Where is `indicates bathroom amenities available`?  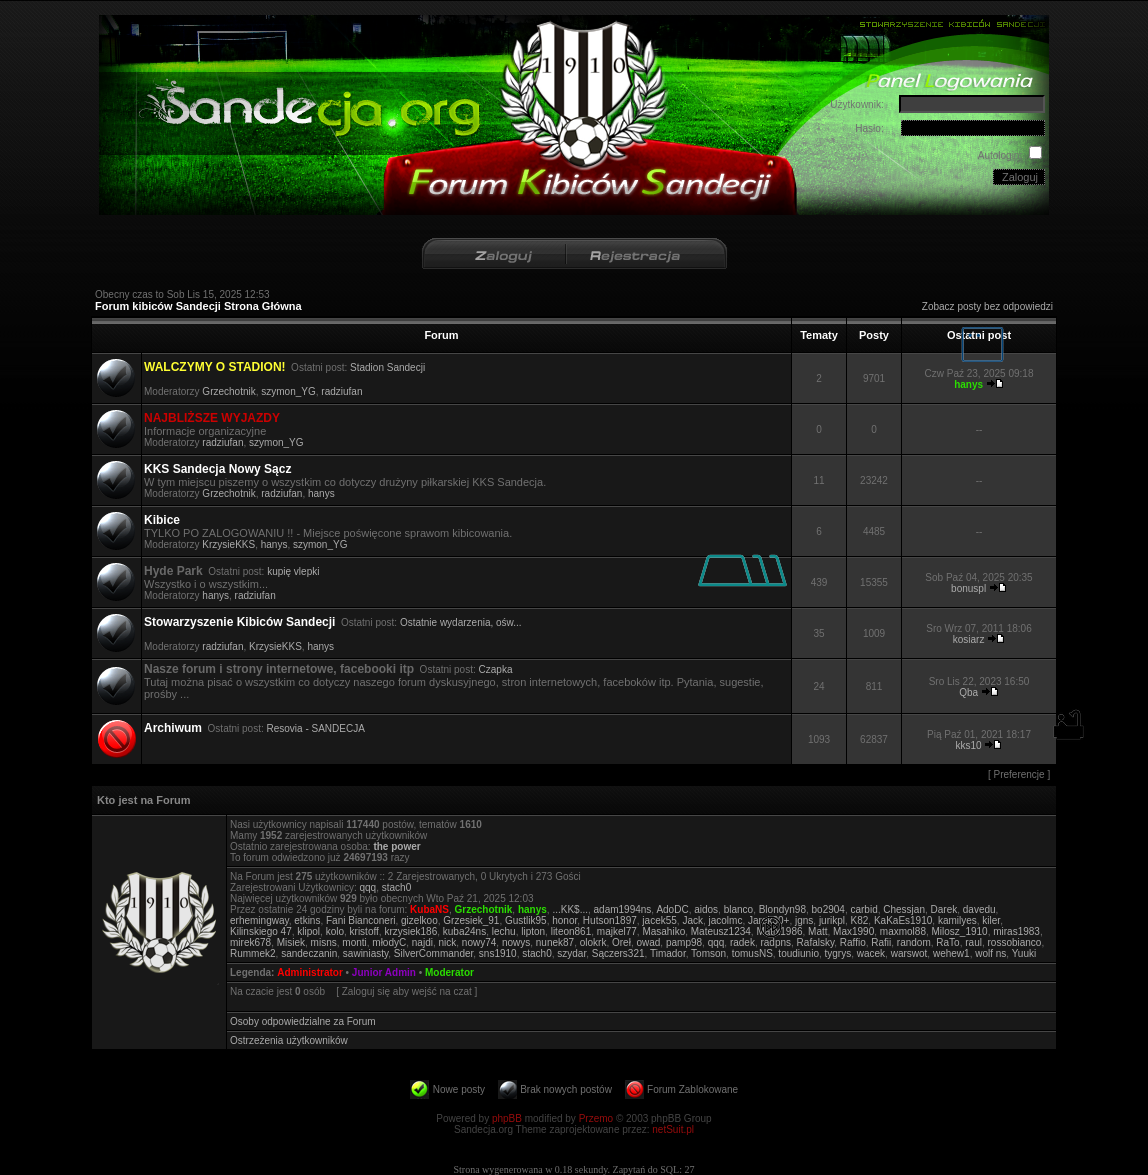
indicates bathroom amenities available is located at coordinates (1068, 724).